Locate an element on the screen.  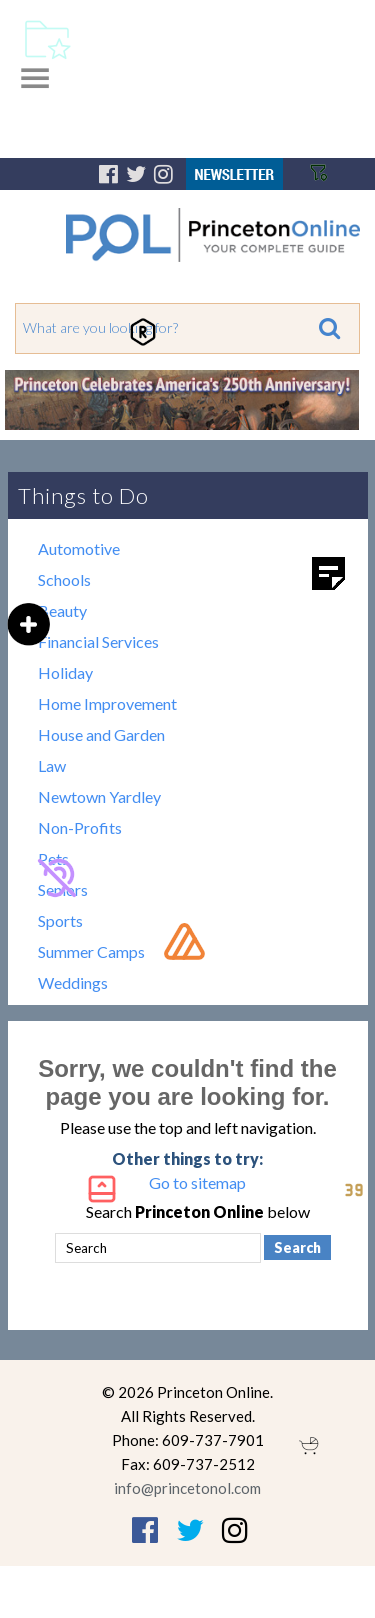
add a new item is located at coordinates (28, 624).